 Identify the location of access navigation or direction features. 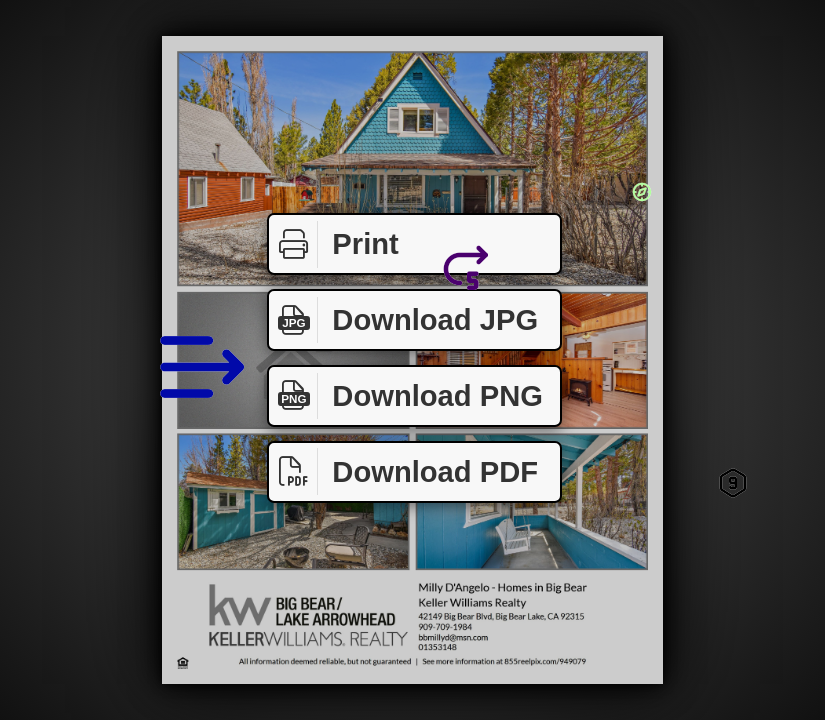
(642, 192).